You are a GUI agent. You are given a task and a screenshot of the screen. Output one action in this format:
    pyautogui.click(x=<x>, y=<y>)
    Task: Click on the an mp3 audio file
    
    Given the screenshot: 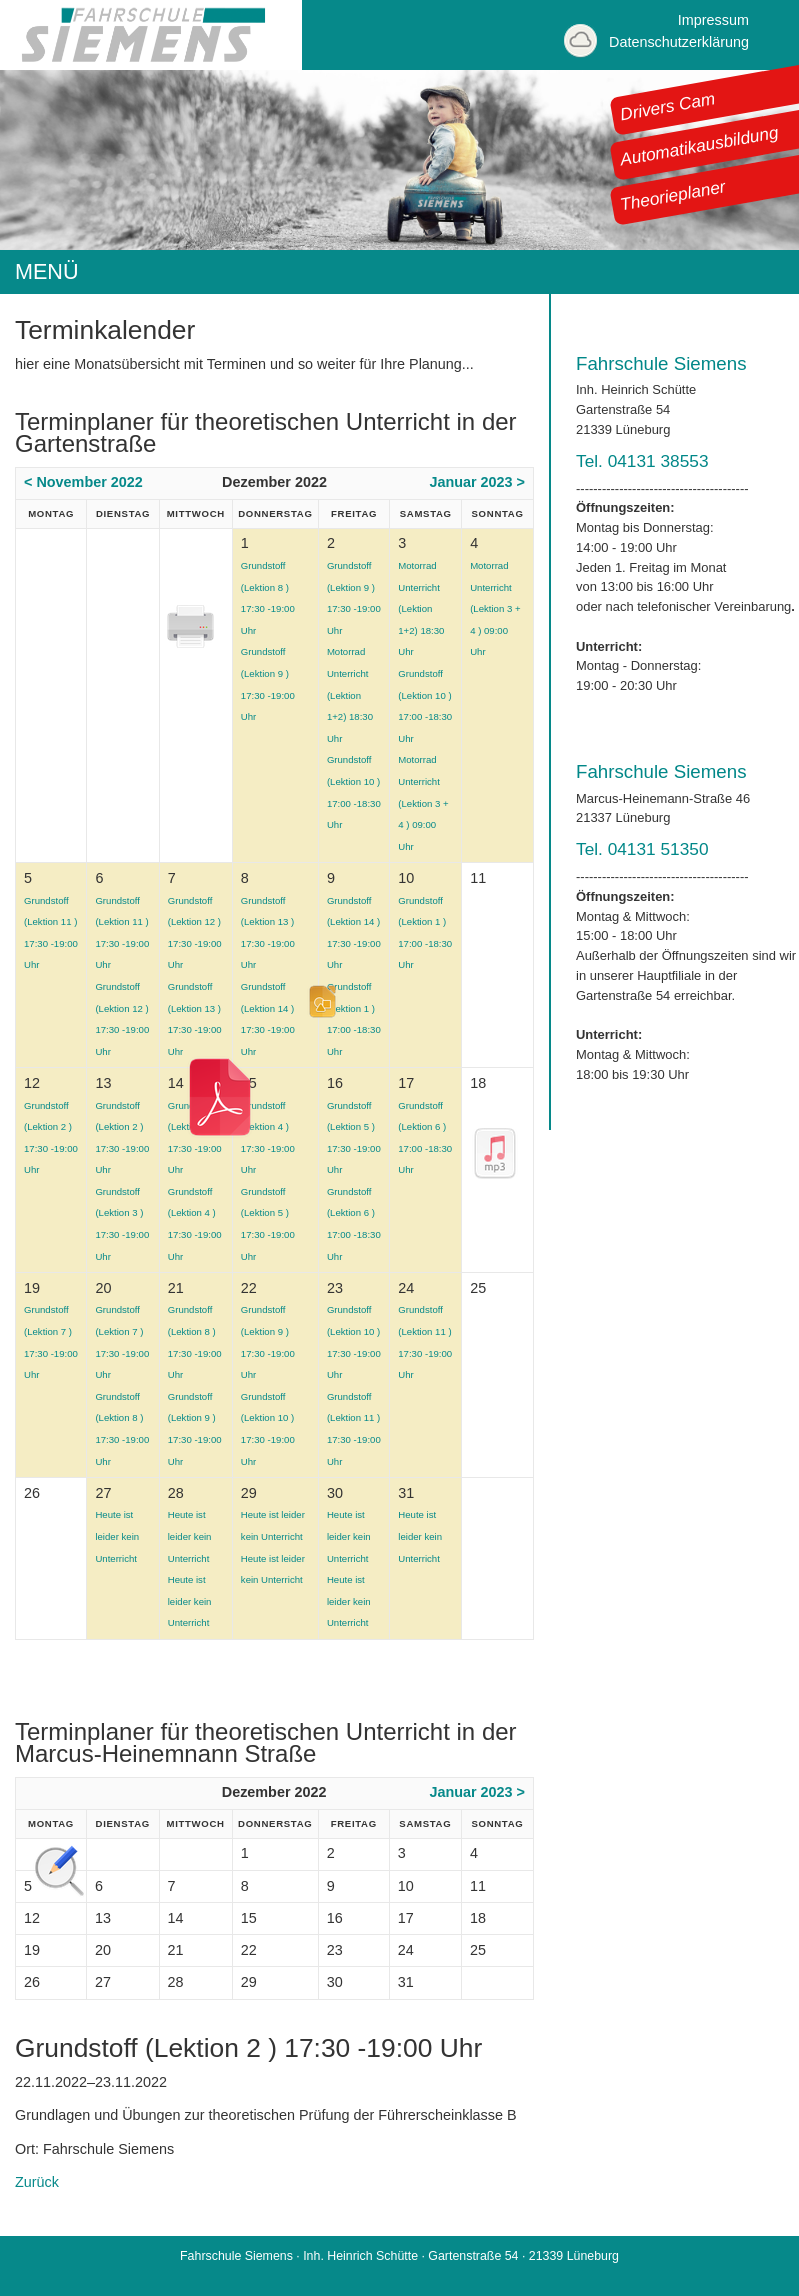 What is the action you would take?
    pyautogui.click(x=495, y=1153)
    